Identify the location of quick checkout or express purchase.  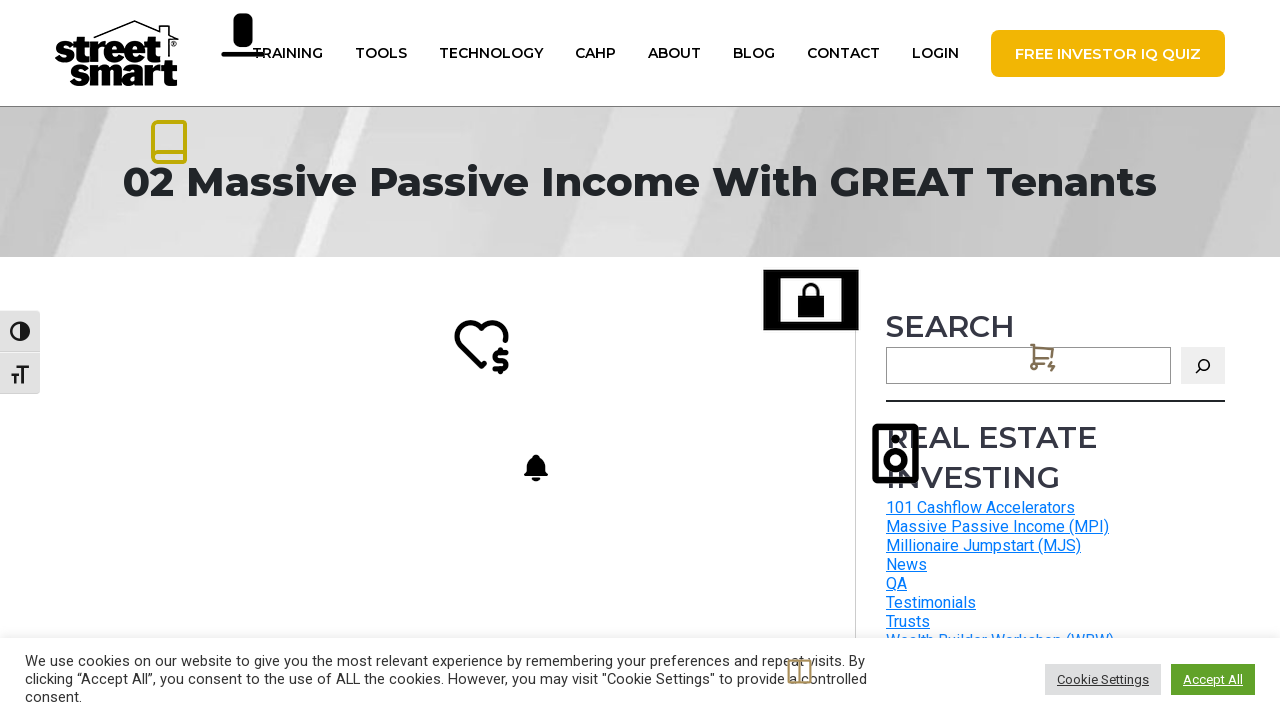
(1042, 357).